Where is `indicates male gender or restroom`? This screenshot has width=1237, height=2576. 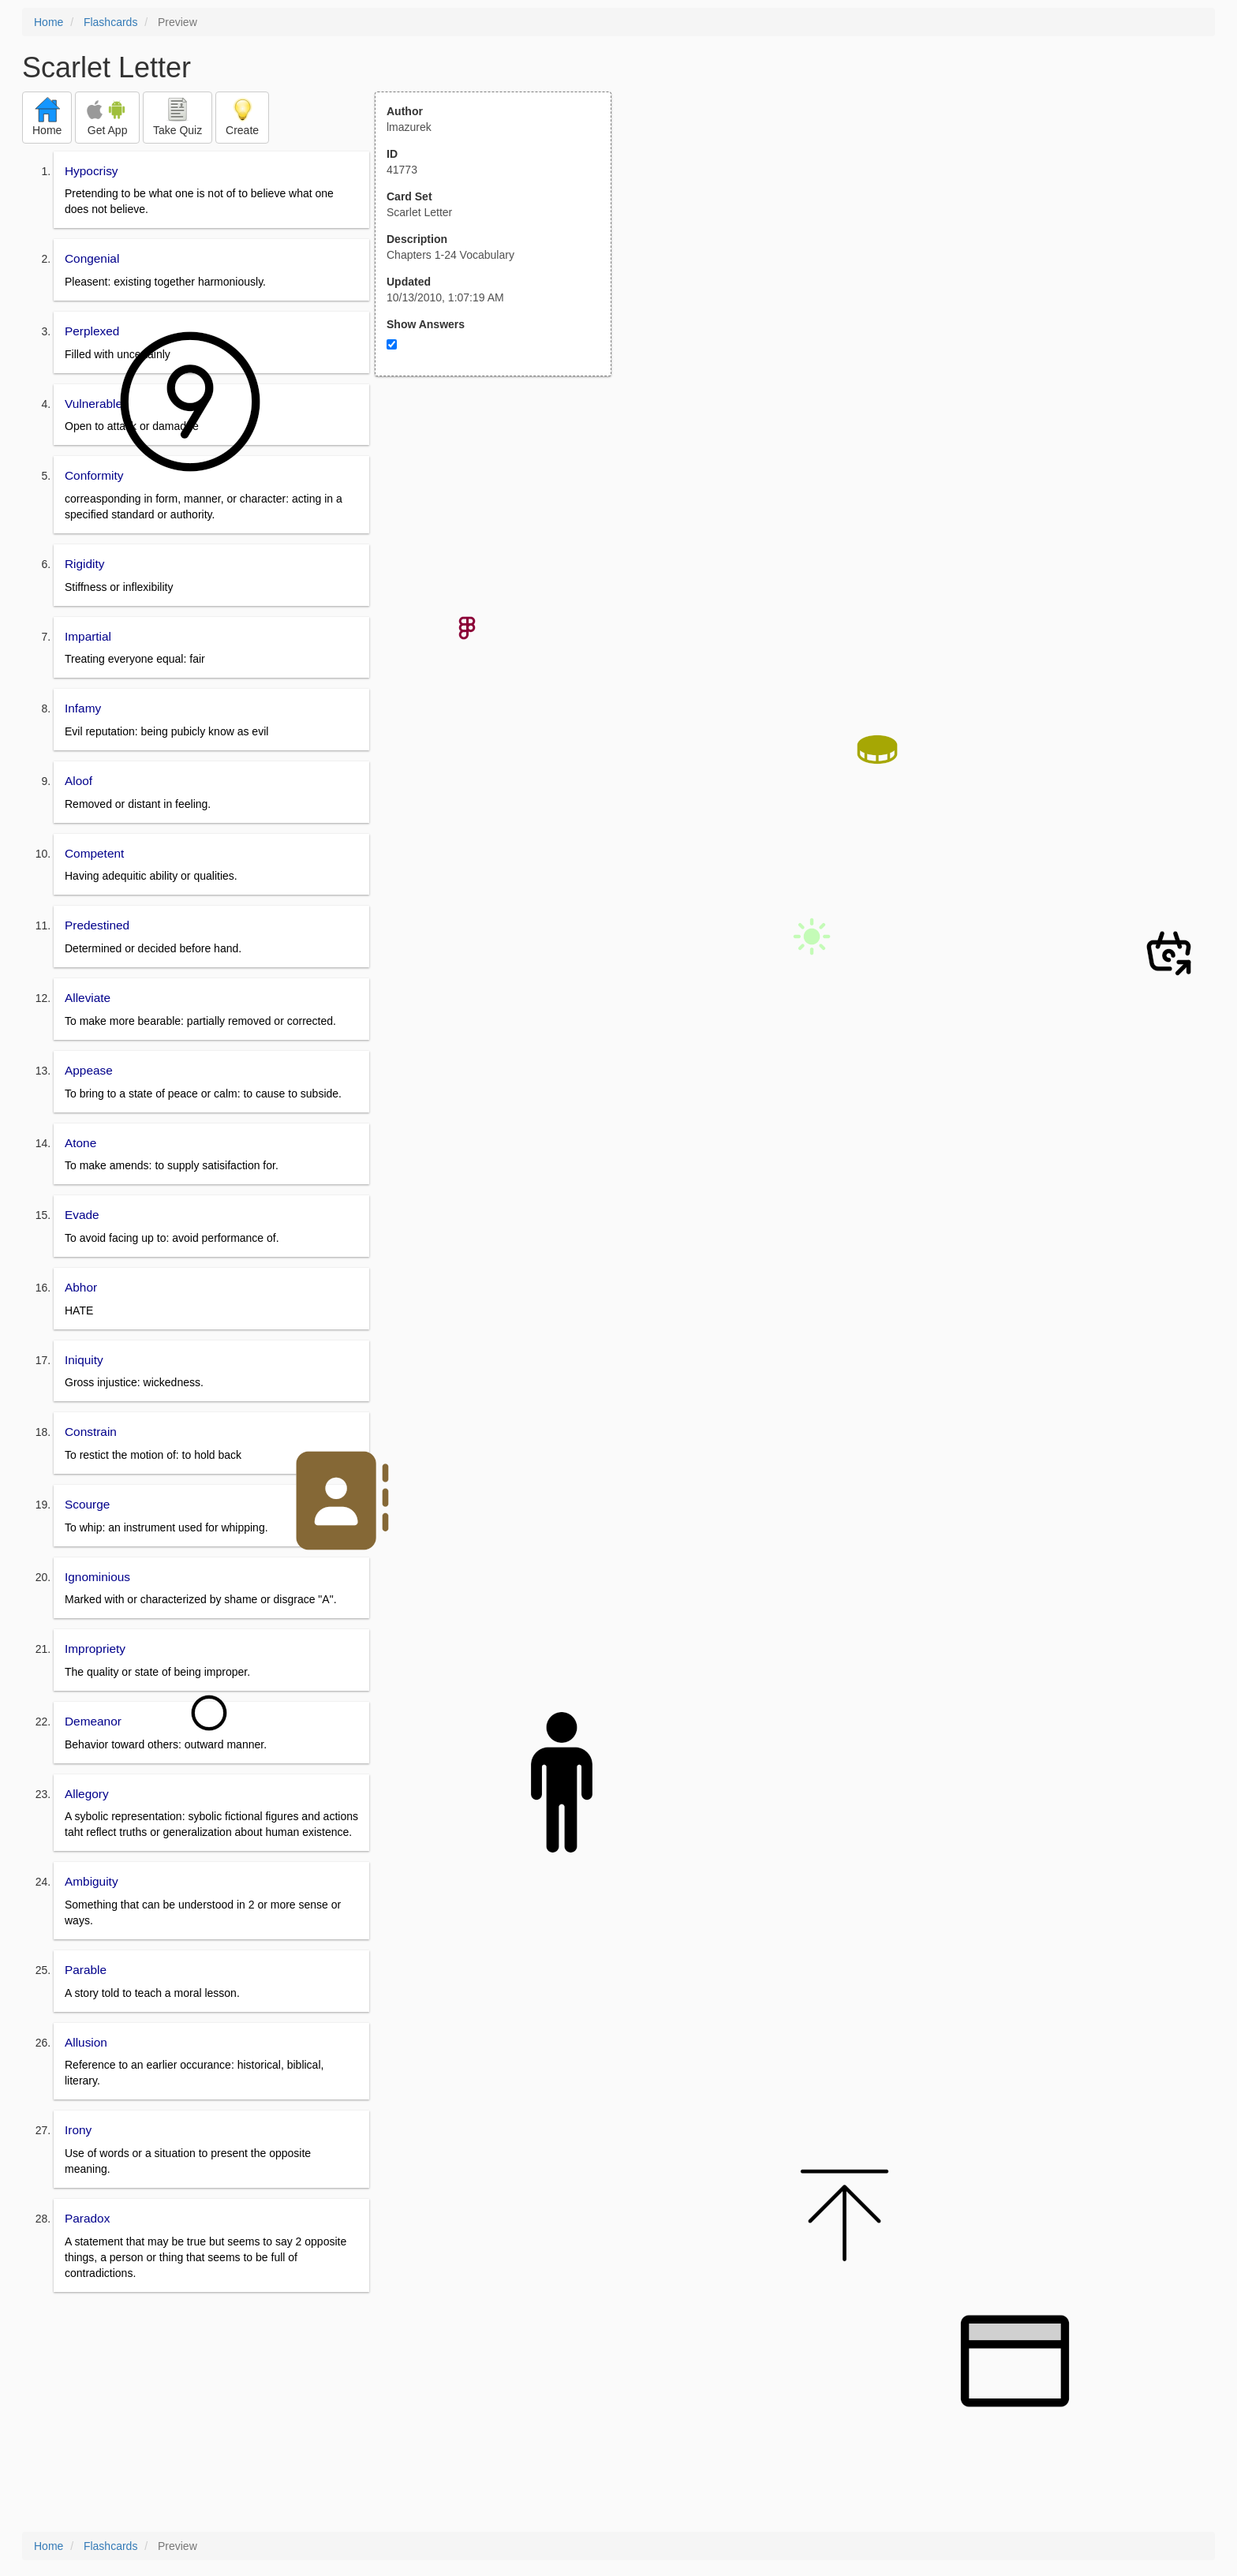
indicates male gender or restroom is located at coordinates (562, 1782).